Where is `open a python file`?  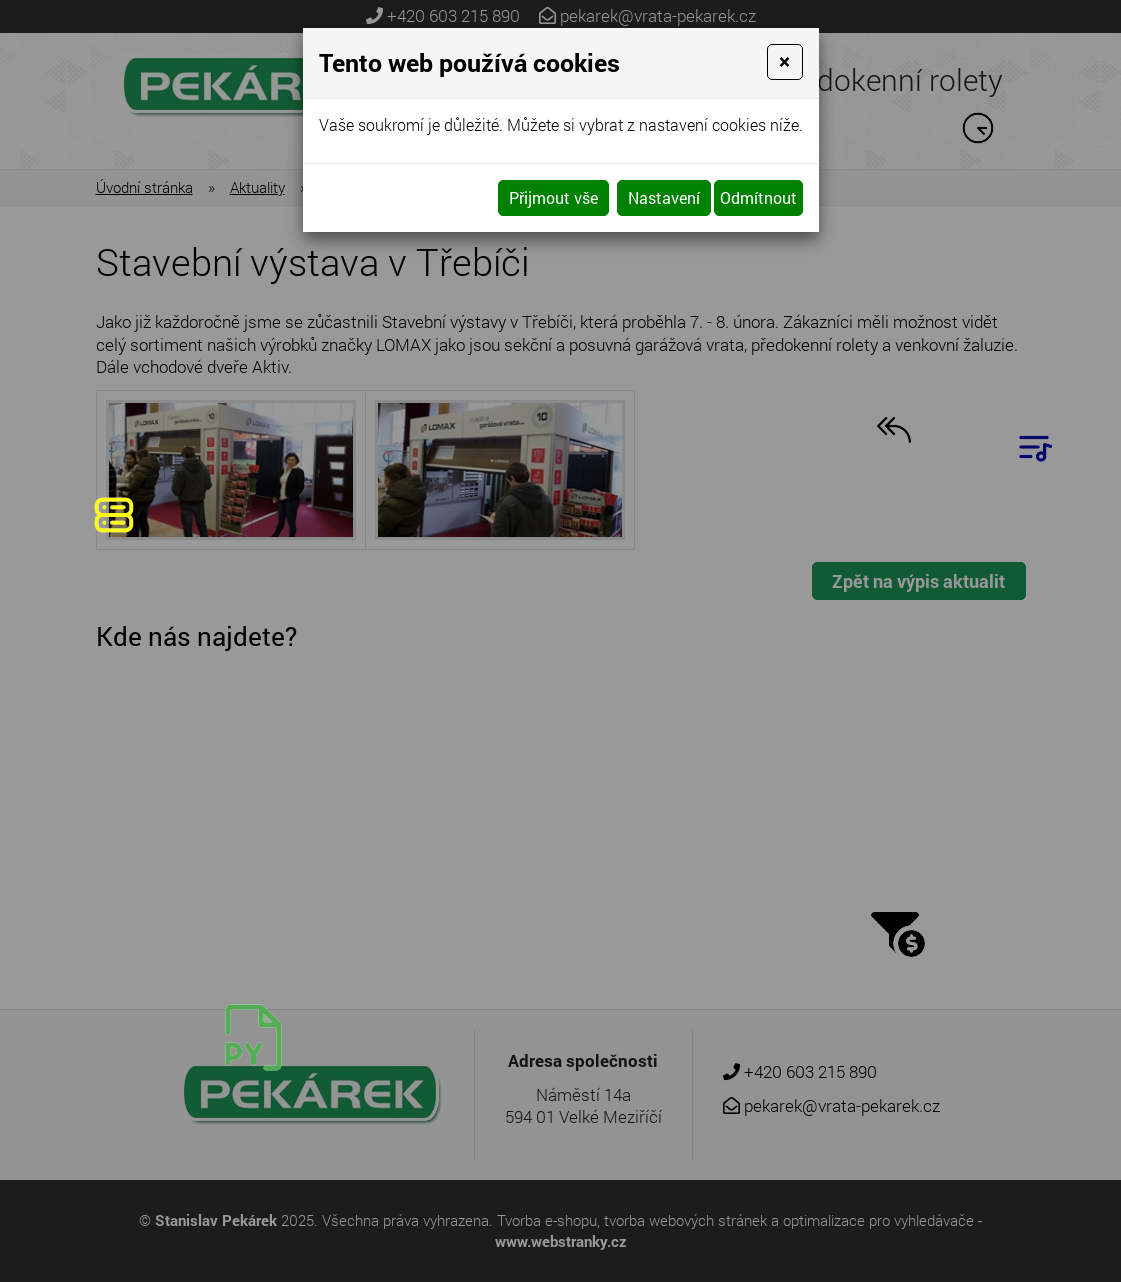
open a python file is located at coordinates (253, 1037).